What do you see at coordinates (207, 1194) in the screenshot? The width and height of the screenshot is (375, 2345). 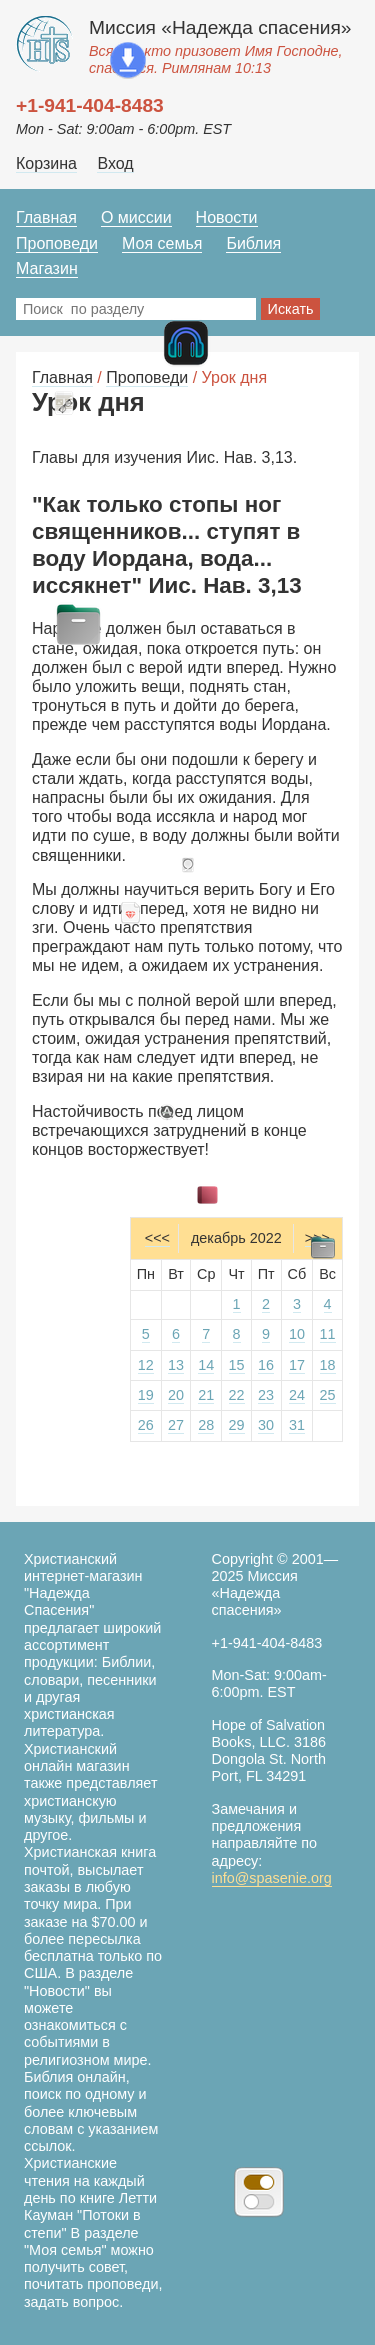 I see `access your desktop folder` at bounding box center [207, 1194].